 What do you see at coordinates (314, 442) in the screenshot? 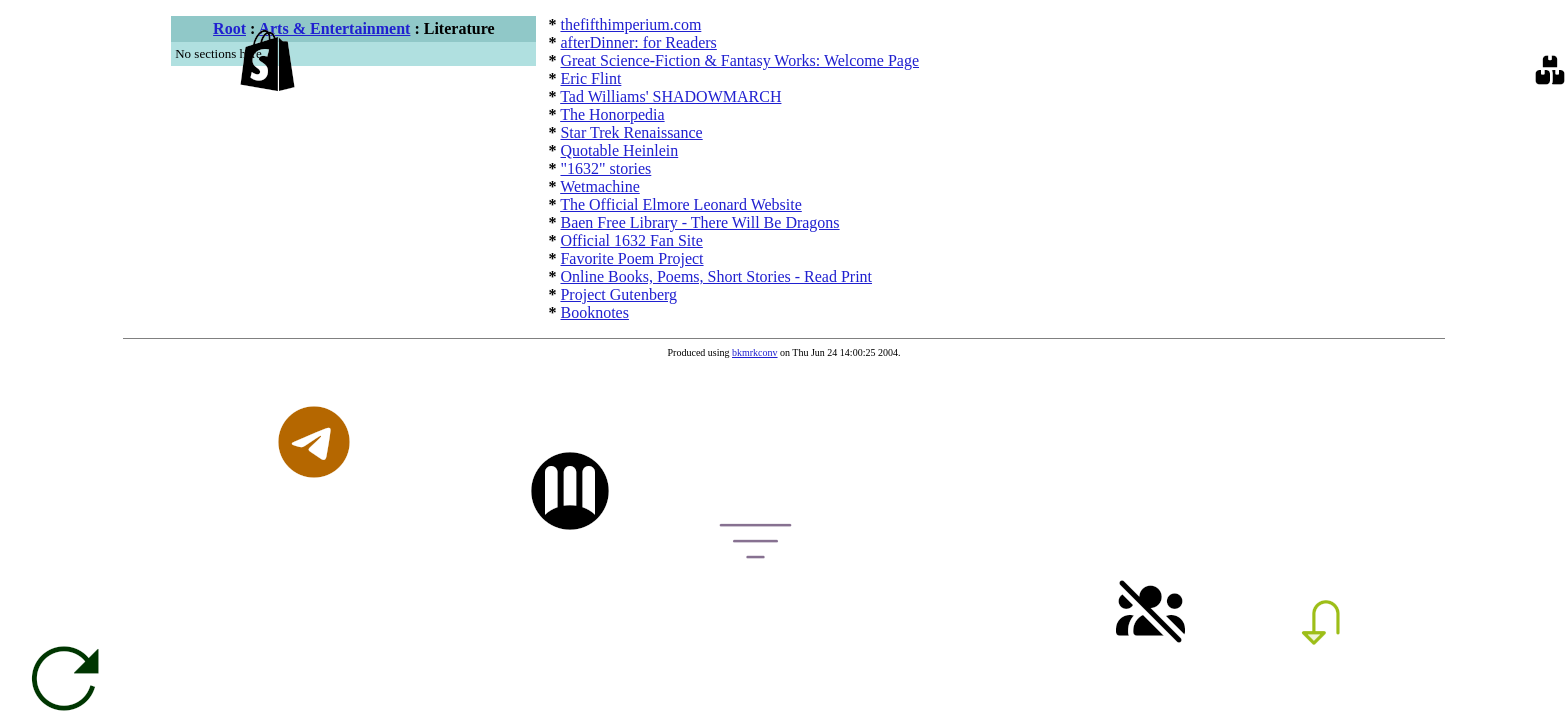
I see `open Telegram messaging app` at bounding box center [314, 442].